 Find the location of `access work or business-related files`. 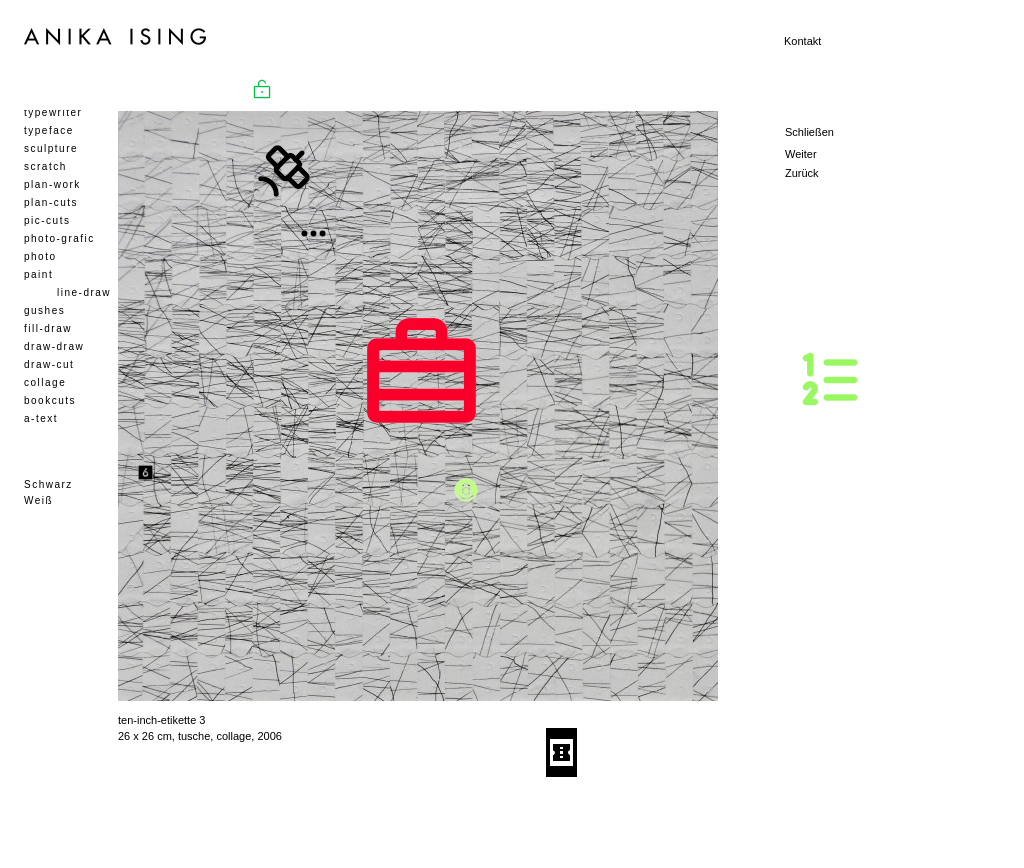

access work or business-related files is located at coordinates (421, 376).